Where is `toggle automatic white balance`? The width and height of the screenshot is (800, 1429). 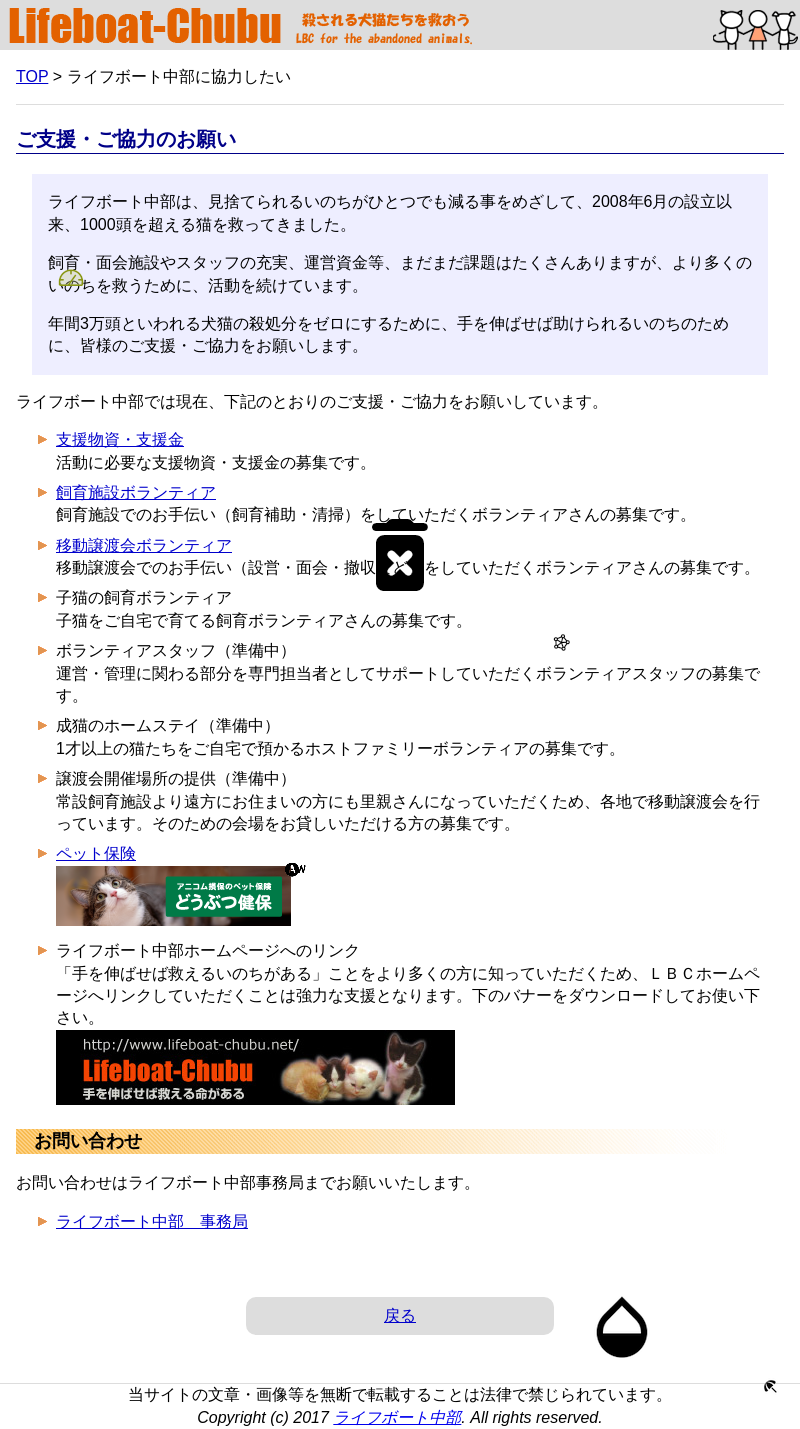 toggle automatic white balance is located at coordinates (295, 869).